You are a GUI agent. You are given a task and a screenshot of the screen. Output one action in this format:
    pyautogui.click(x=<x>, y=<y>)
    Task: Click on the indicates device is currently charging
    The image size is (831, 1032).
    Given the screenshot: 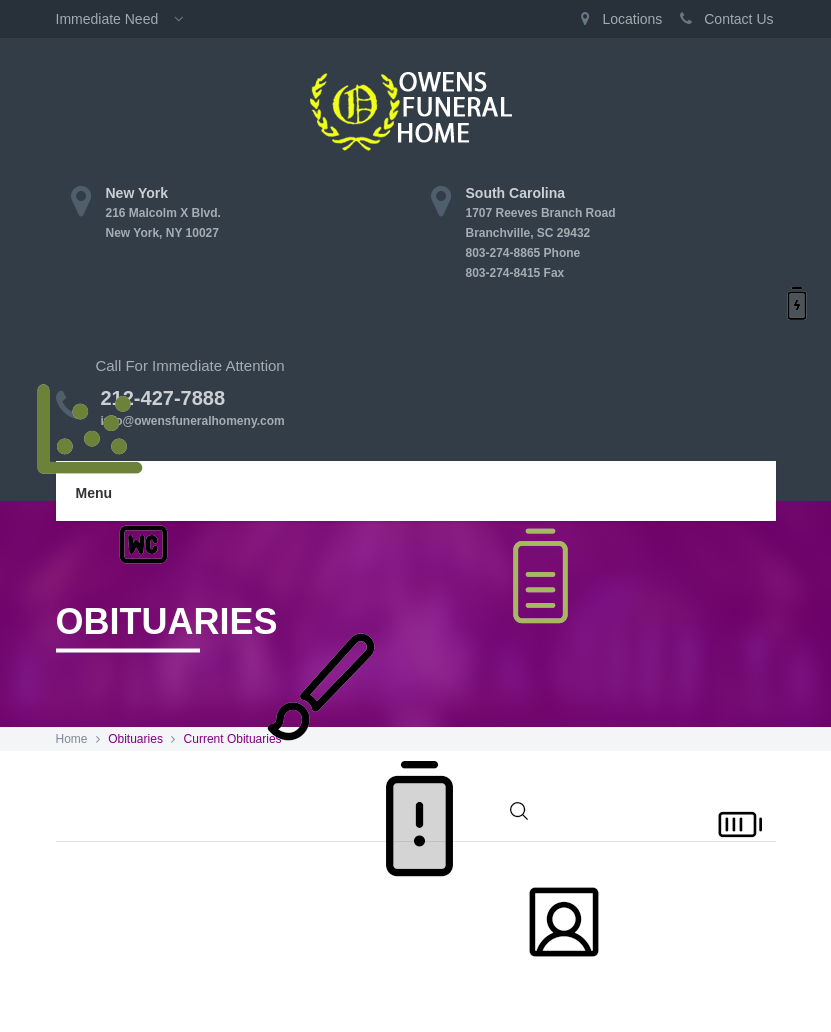 What is the action you would take?
    pyautogui.click(x=797, y=304)
    